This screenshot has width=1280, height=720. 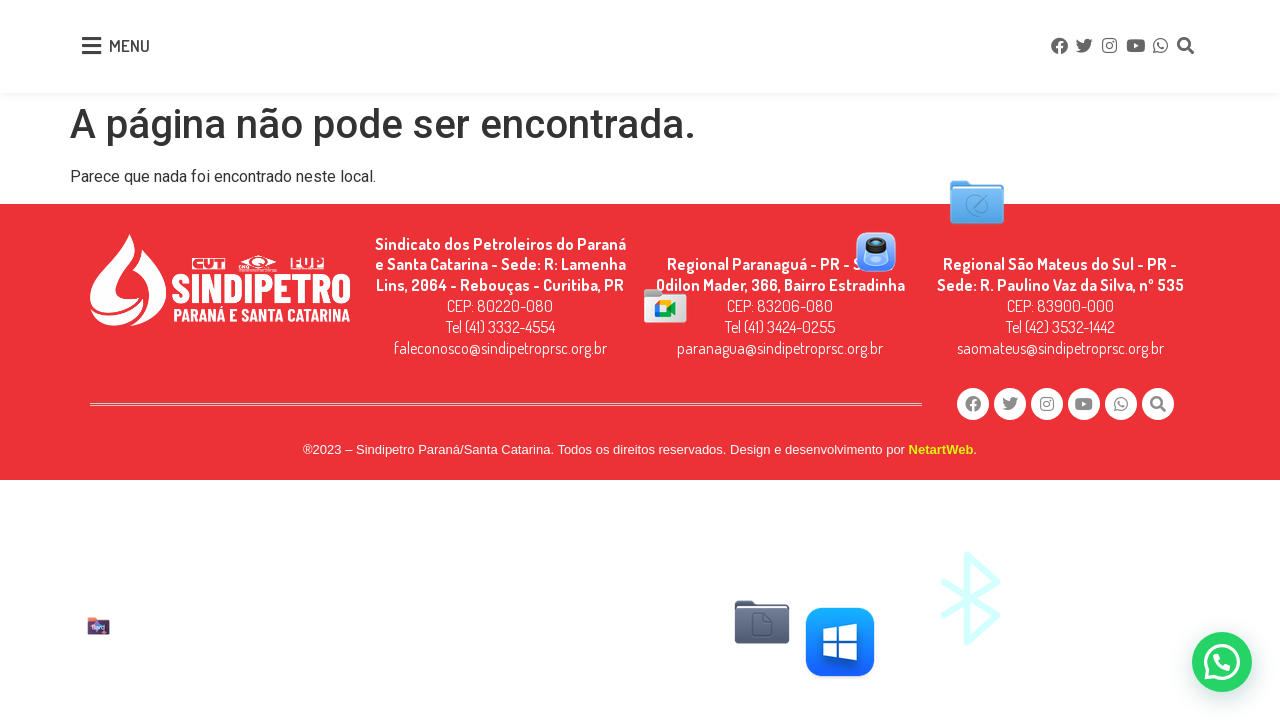 What do you see at coordinates (970, 598) in the screenshot?
I see `toggle bluetooth connectivity on or off` at bounding box center [970, 598].